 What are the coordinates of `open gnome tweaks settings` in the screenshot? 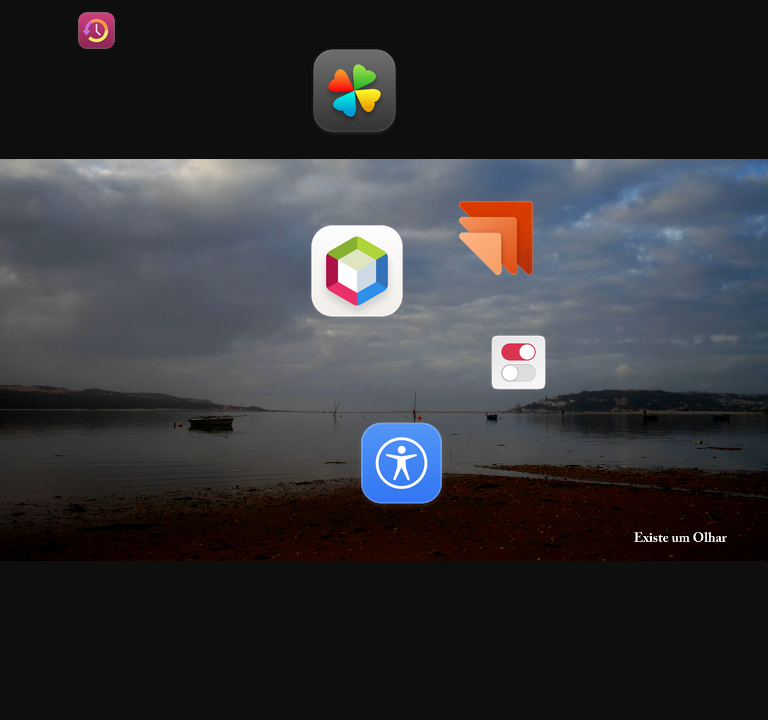 It's located at (518, 362).